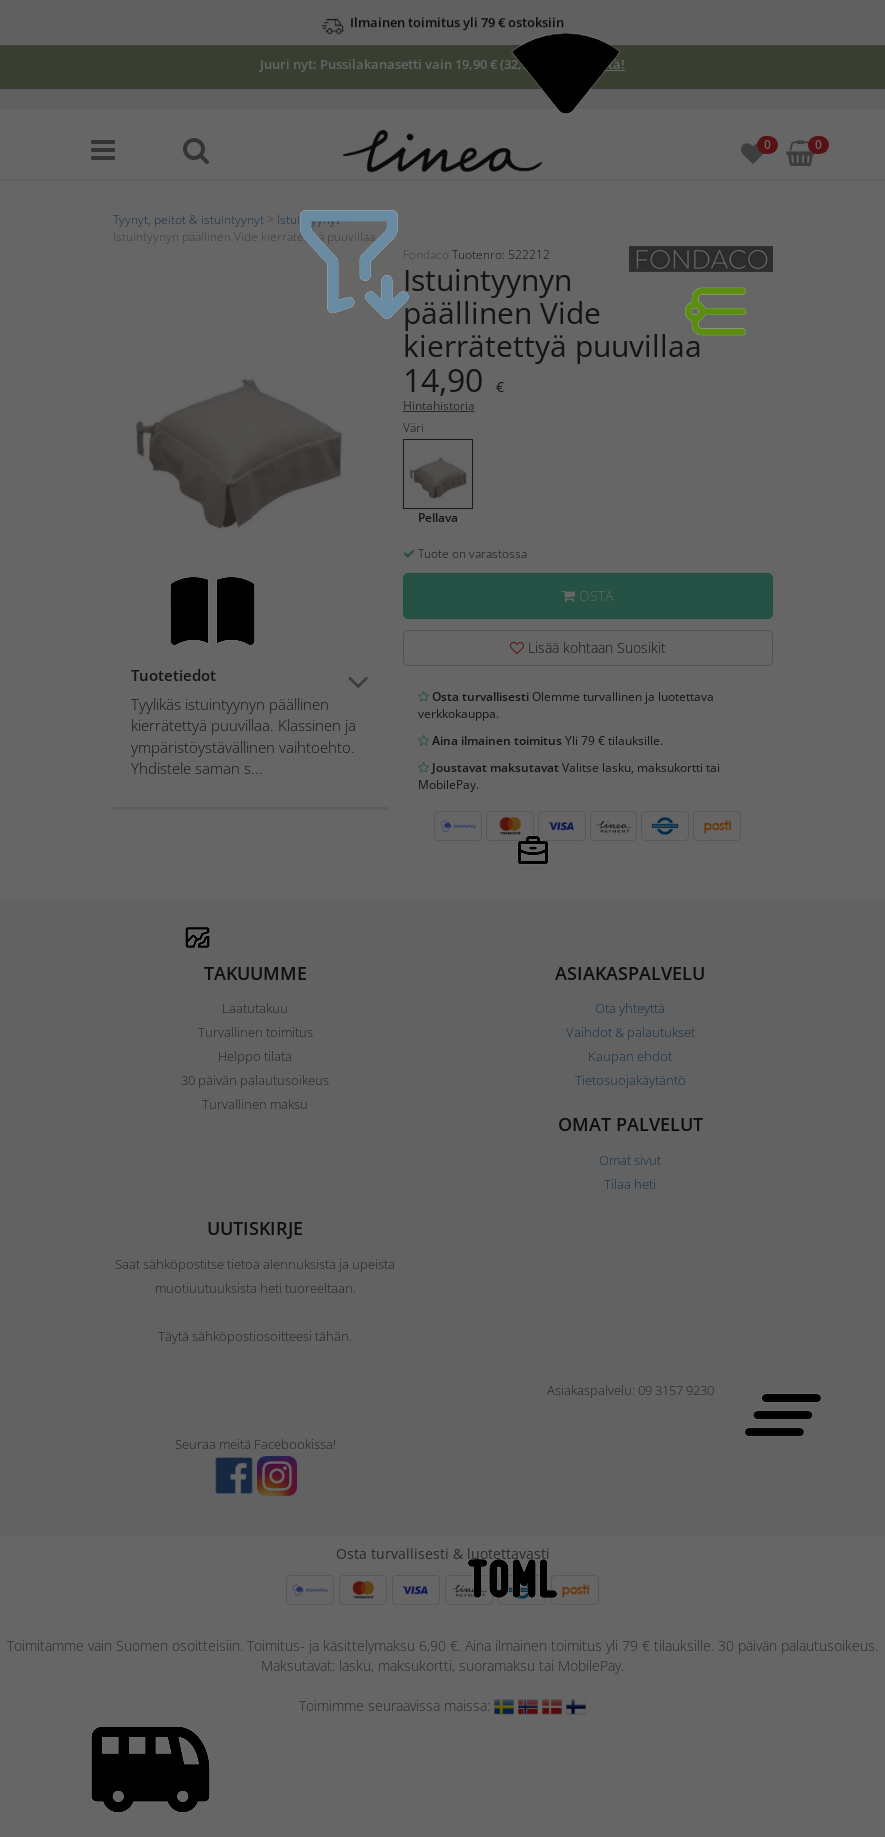 This screenshot has height=1837, width=885. I want to click on indicates a broken or corrupted image file, so click(197, 937).